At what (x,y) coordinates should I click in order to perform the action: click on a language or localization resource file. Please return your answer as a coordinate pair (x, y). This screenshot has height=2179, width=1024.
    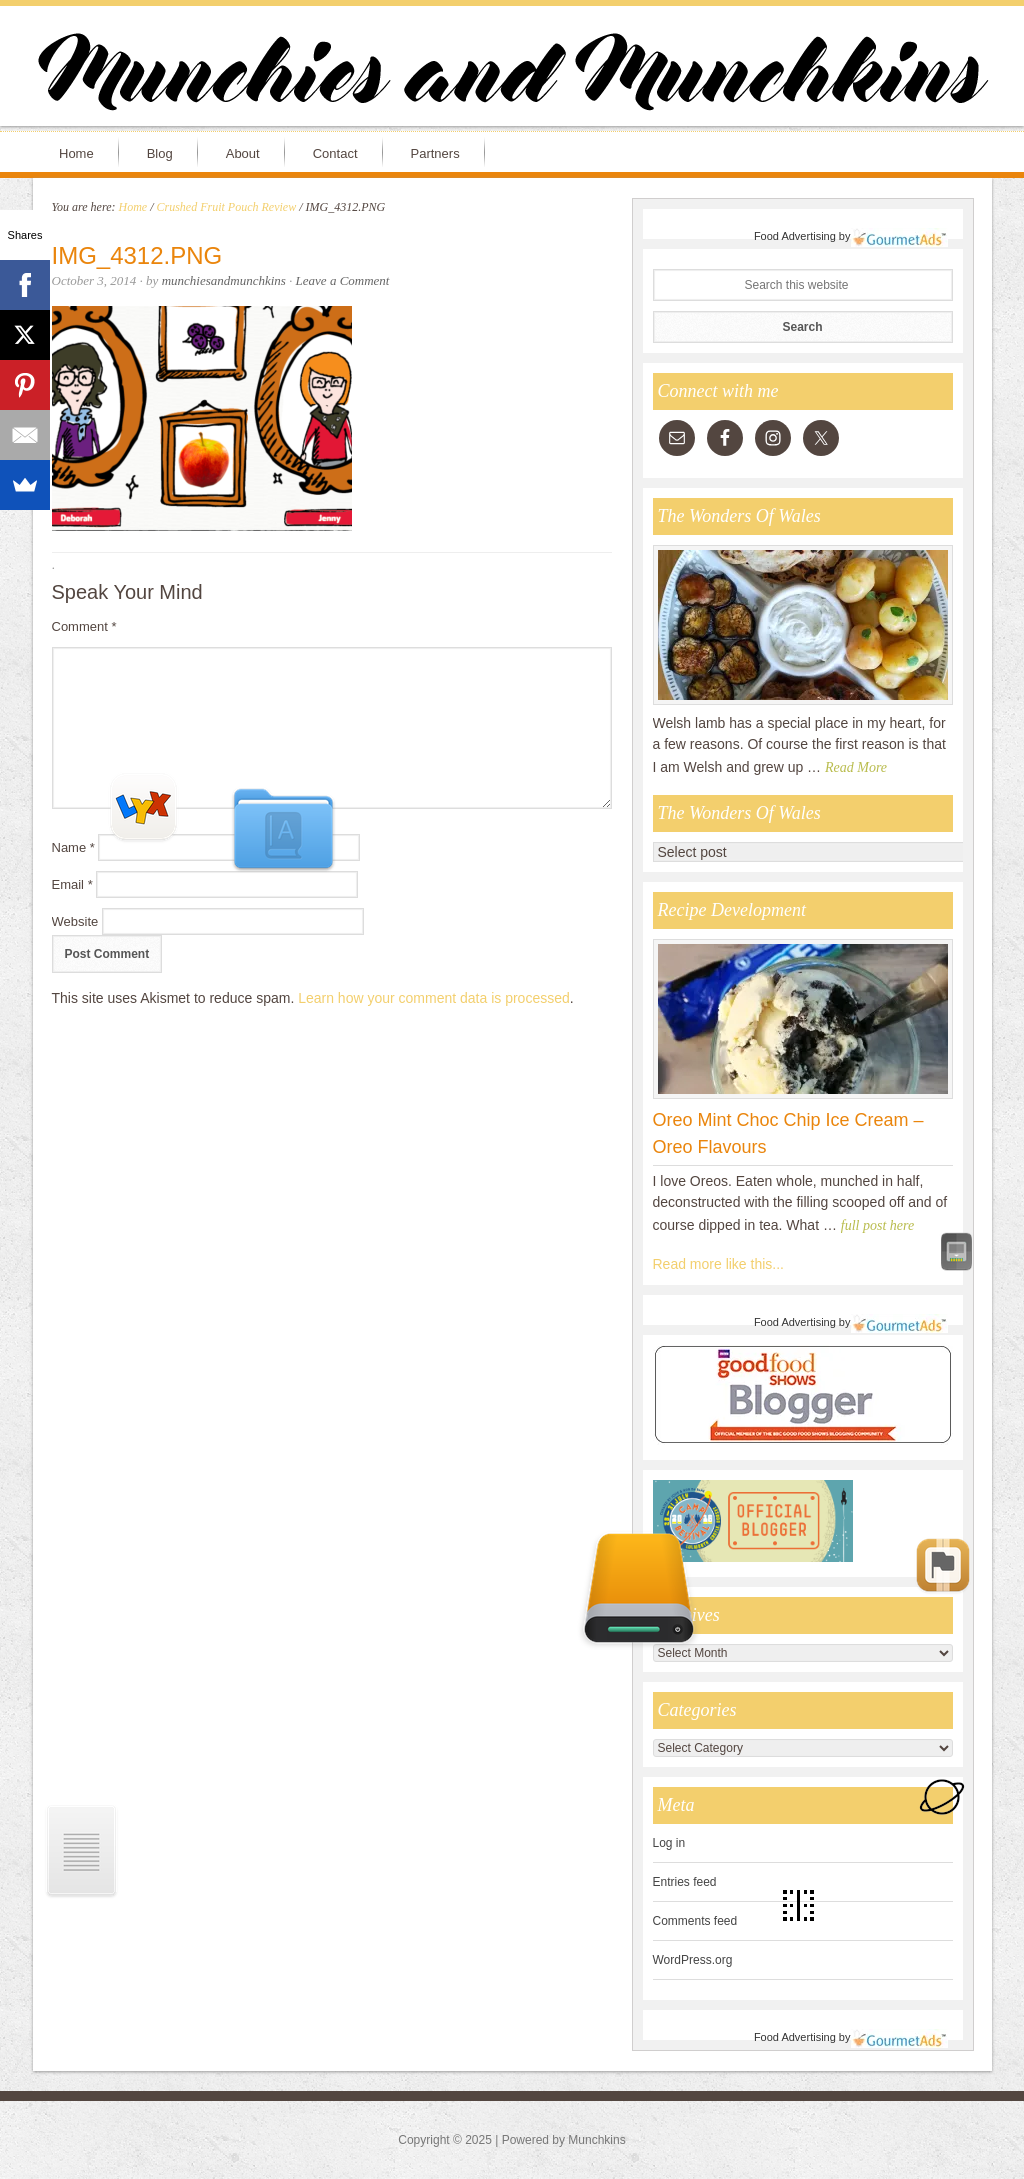
    Looking at the image, I should click on (943, 1566).